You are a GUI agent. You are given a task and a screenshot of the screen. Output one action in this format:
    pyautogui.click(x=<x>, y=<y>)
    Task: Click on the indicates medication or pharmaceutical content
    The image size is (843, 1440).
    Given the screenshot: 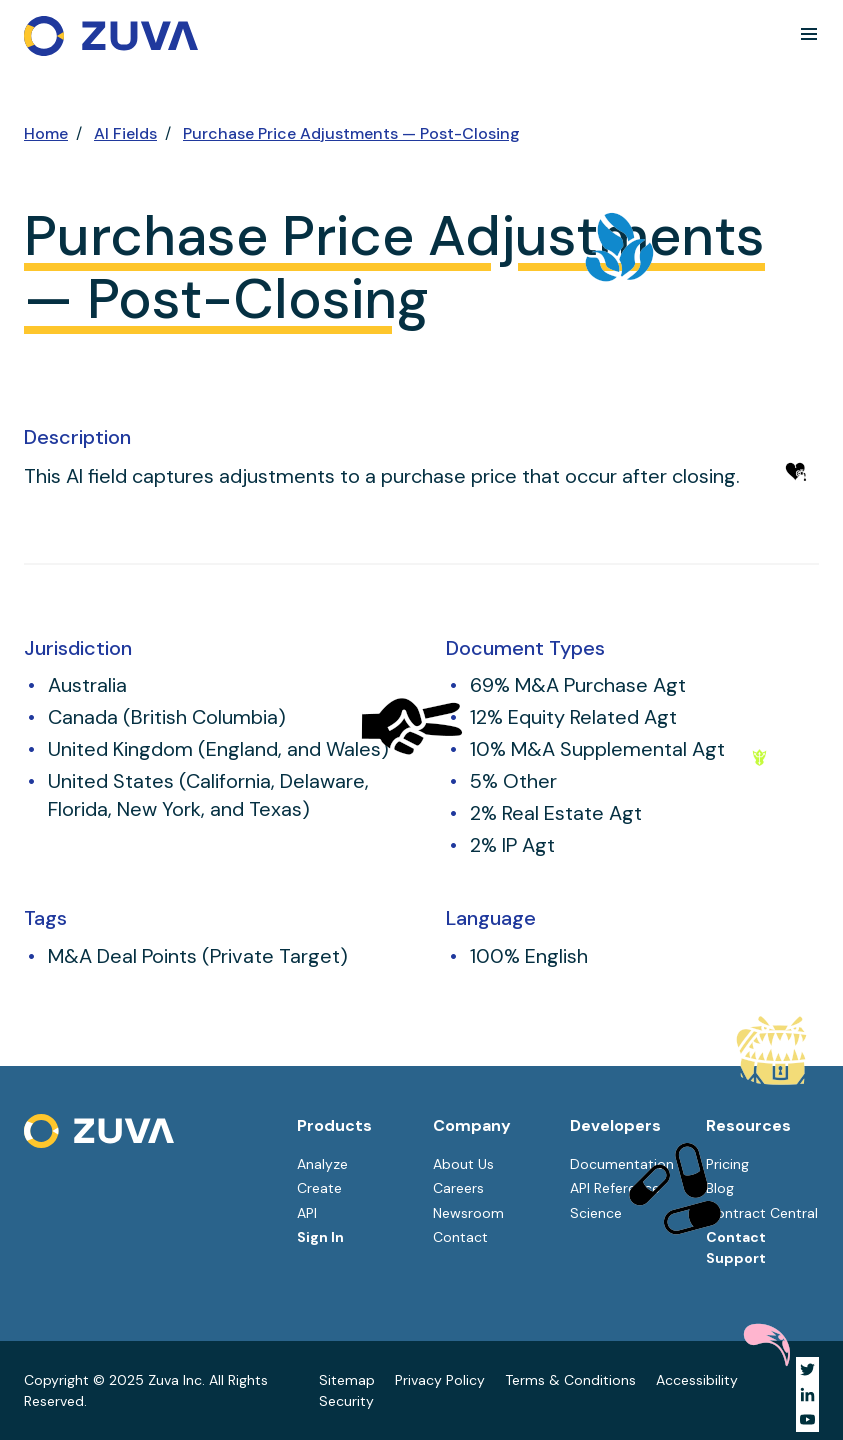 What is the action you would take?
    pyautogui.click(x=674, y=1188)
    